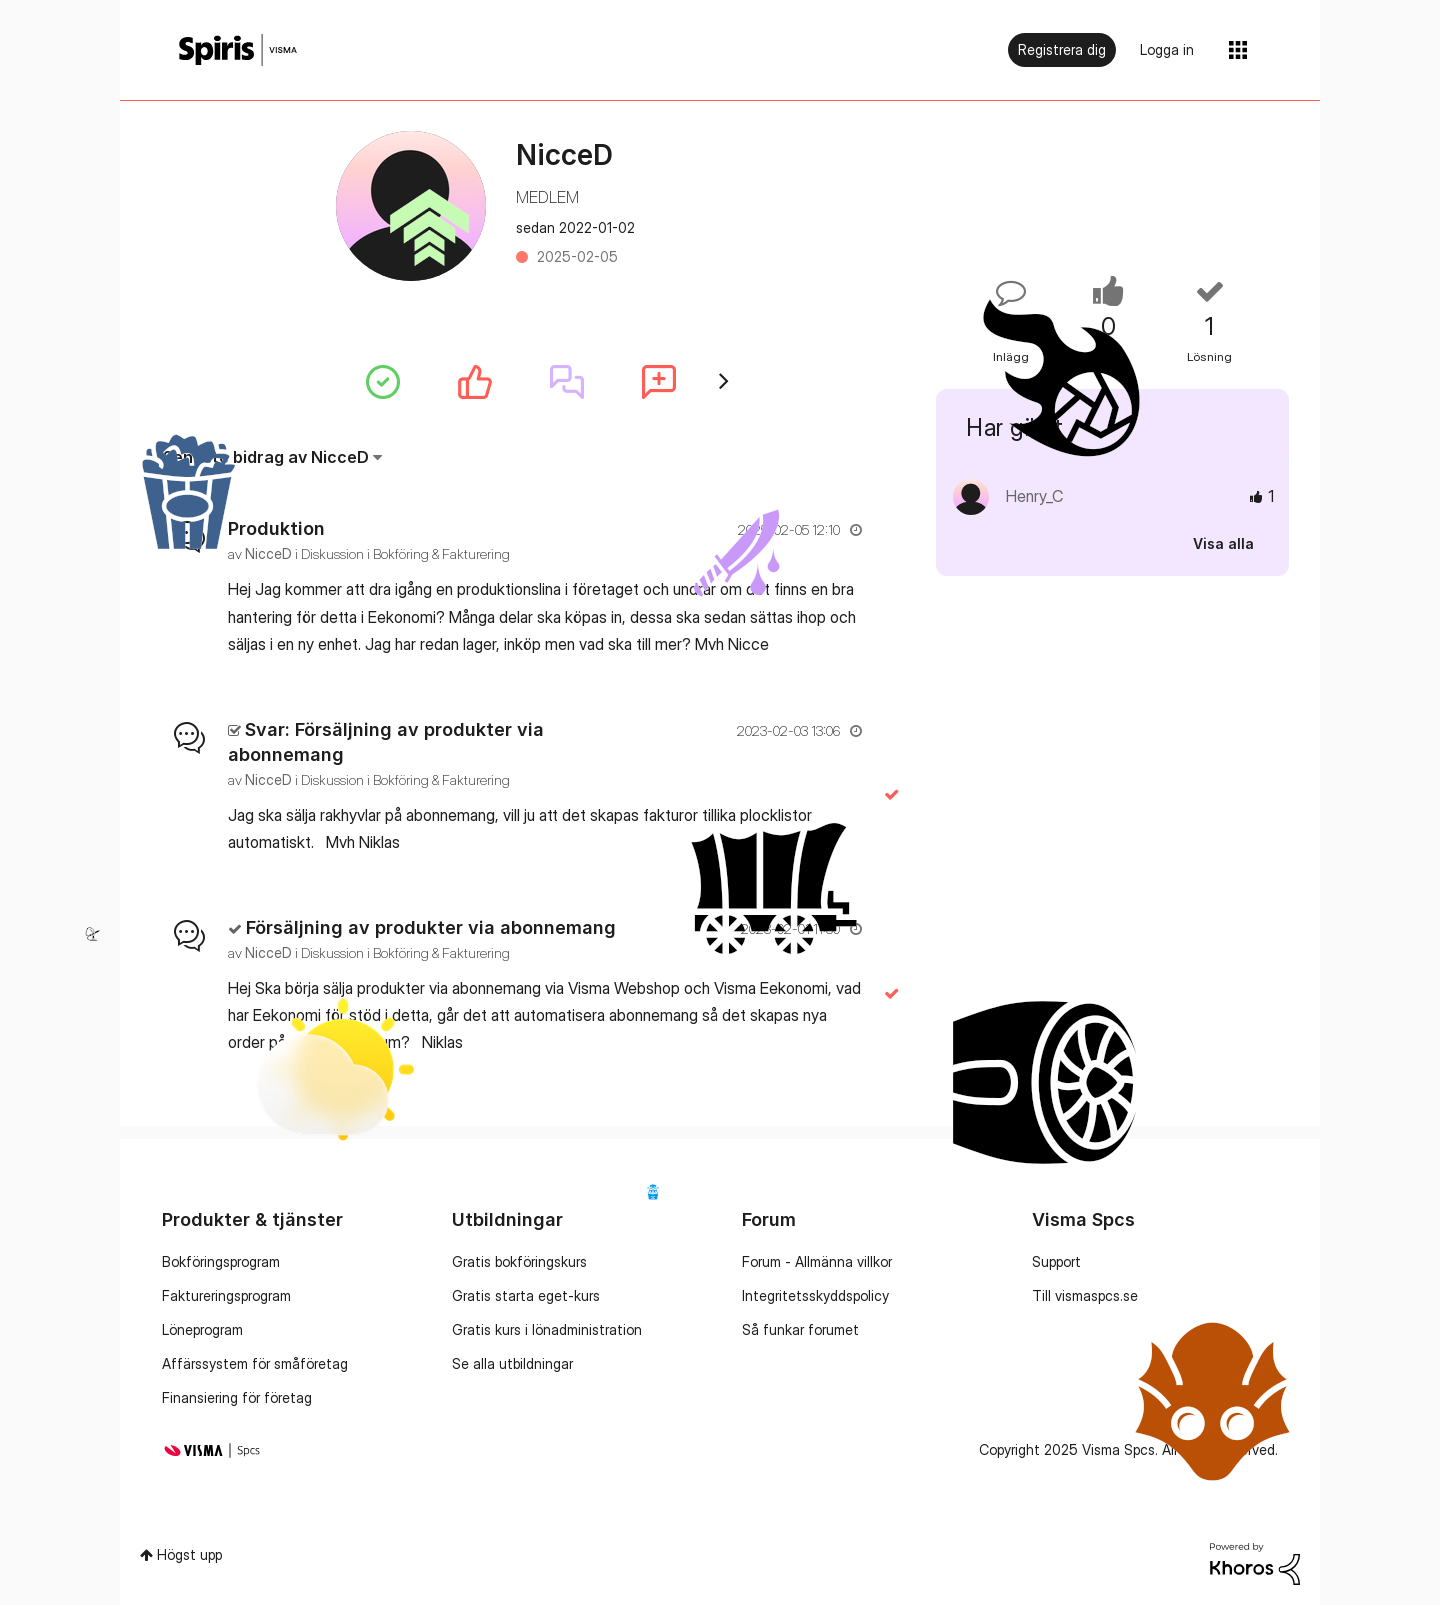  I want to click on select metal golem character or unit, so click(653, 1192).